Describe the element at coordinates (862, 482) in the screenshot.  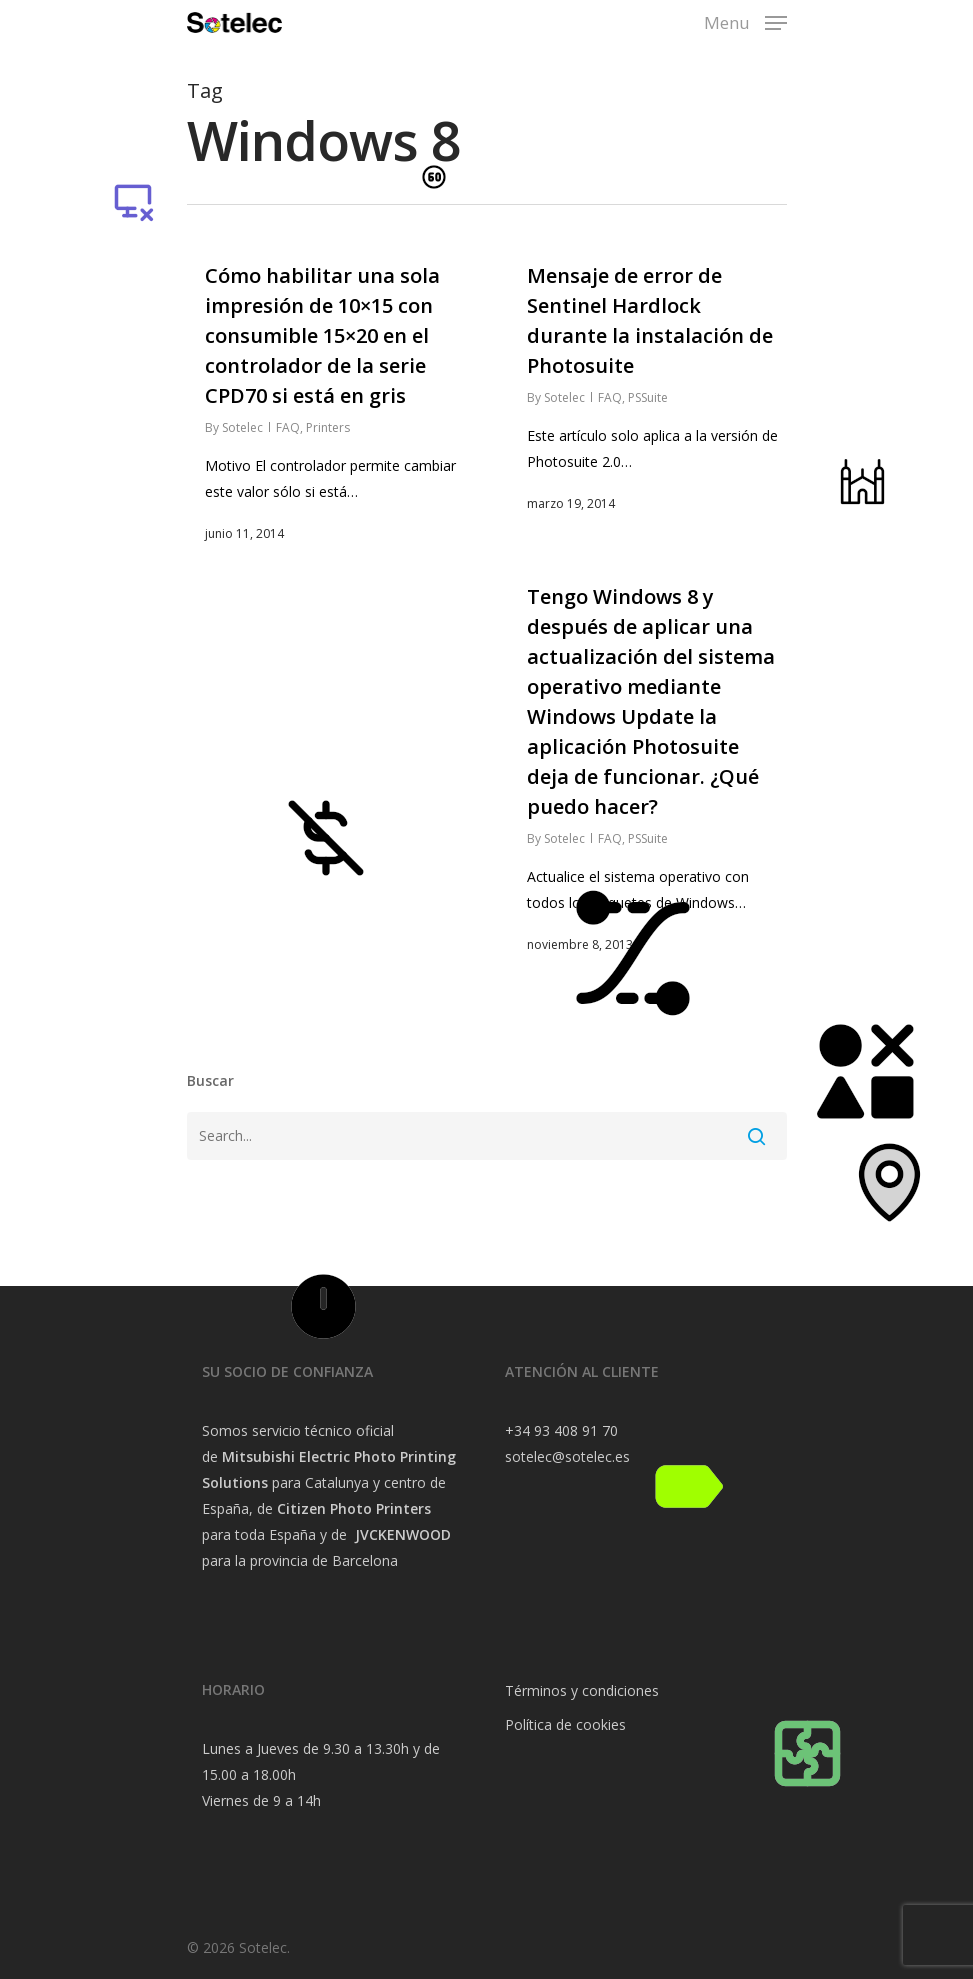
I see `find nearby synagogues` at that location.